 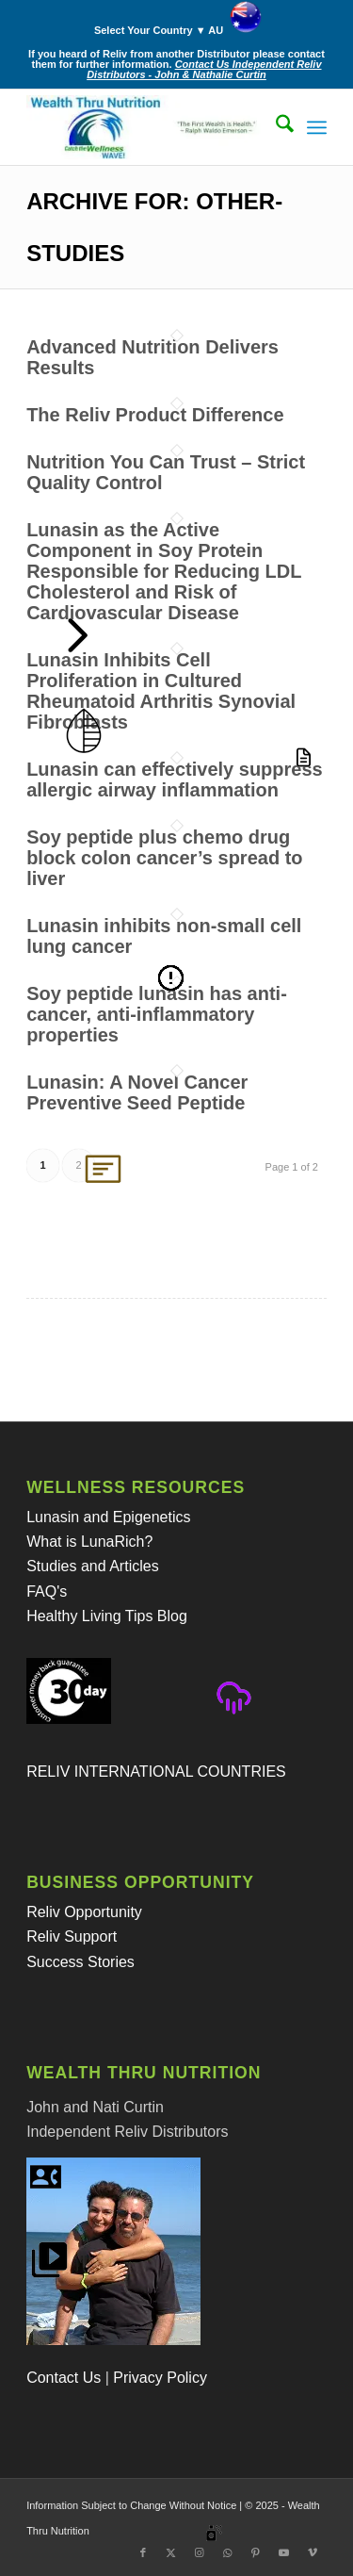 What do you see at coordinates (103, 1170) in the screenshot?
I see `add a new note or document` at bounding box center [103, 1170].